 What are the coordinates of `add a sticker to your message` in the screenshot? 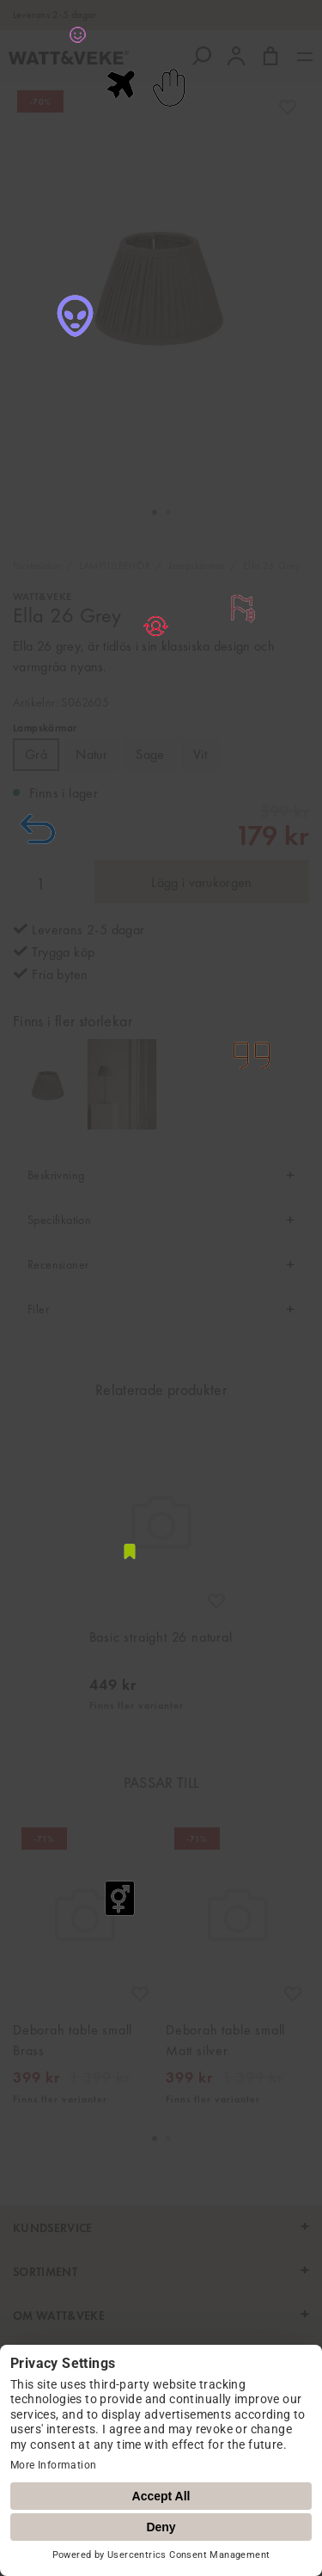 It's located at (77, 34).